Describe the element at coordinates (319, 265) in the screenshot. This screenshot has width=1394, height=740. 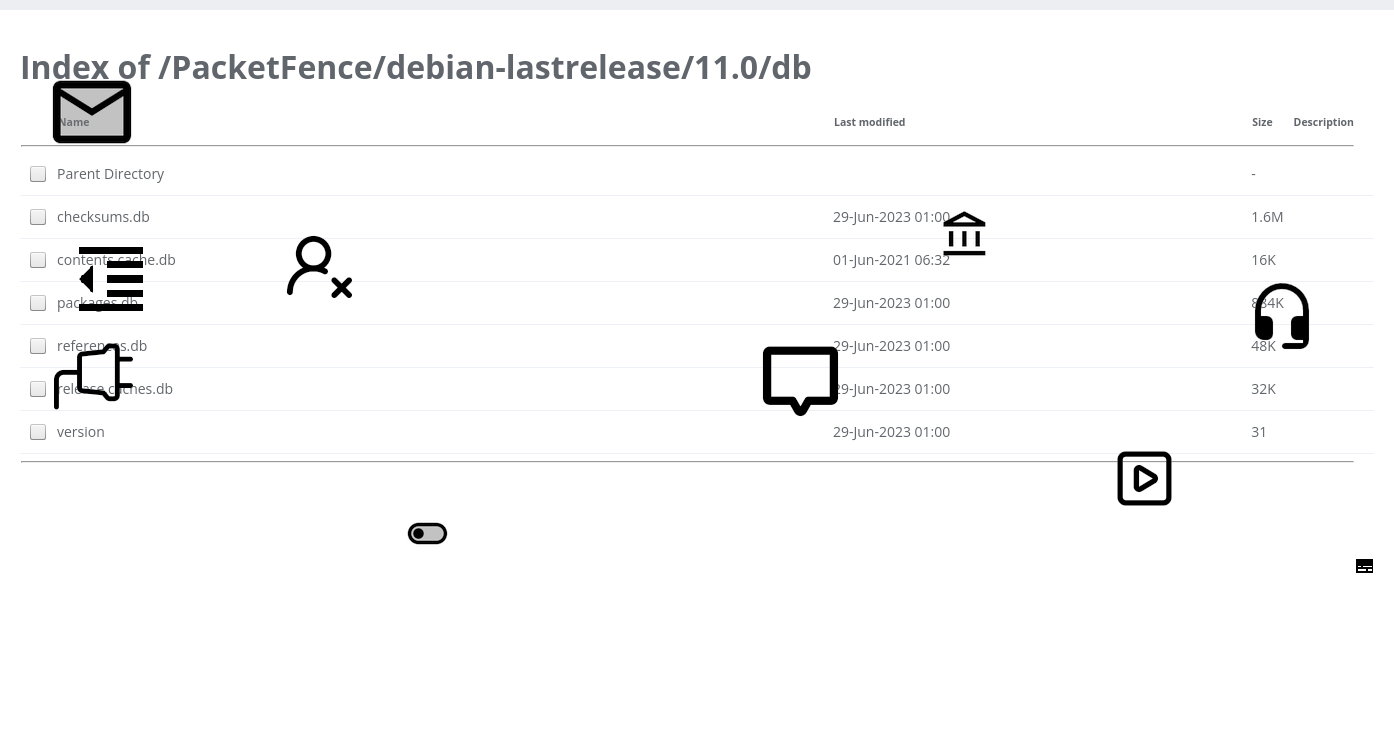
I see `remove a user or contact` at that location.